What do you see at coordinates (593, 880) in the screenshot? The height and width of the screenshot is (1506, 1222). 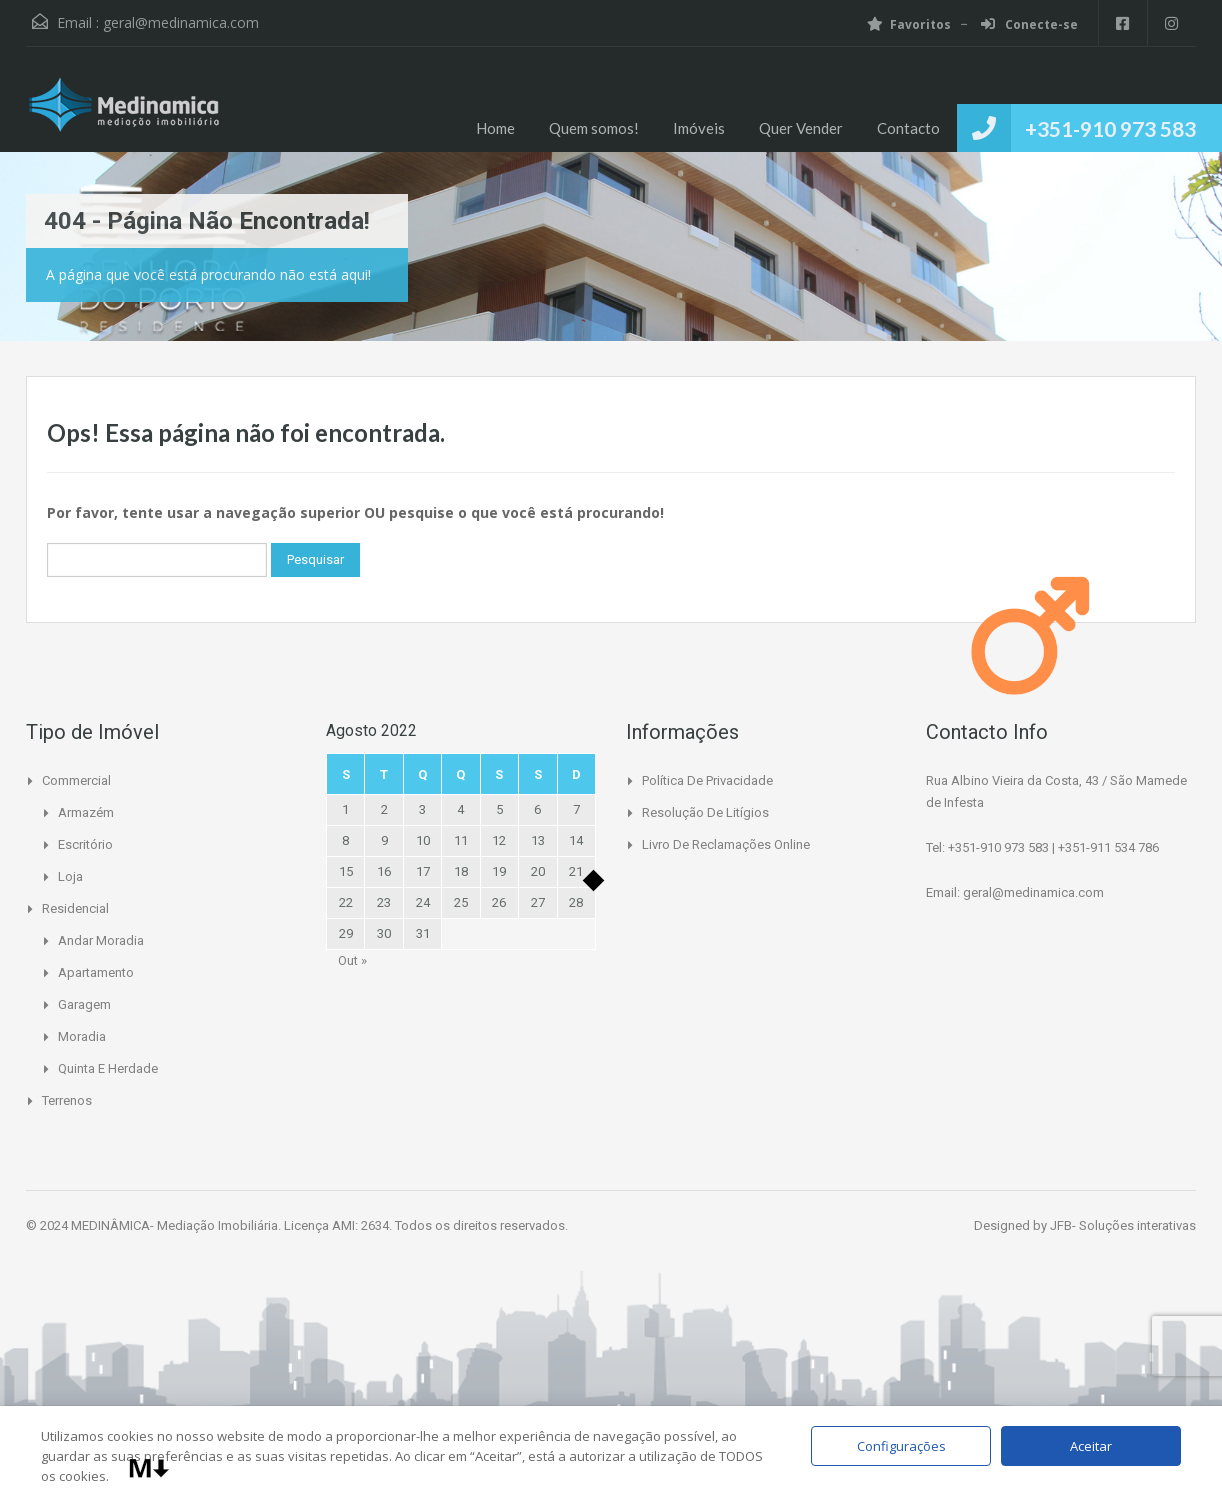 I see `set a log breakpoint in code` at bounding box center [593, 880].